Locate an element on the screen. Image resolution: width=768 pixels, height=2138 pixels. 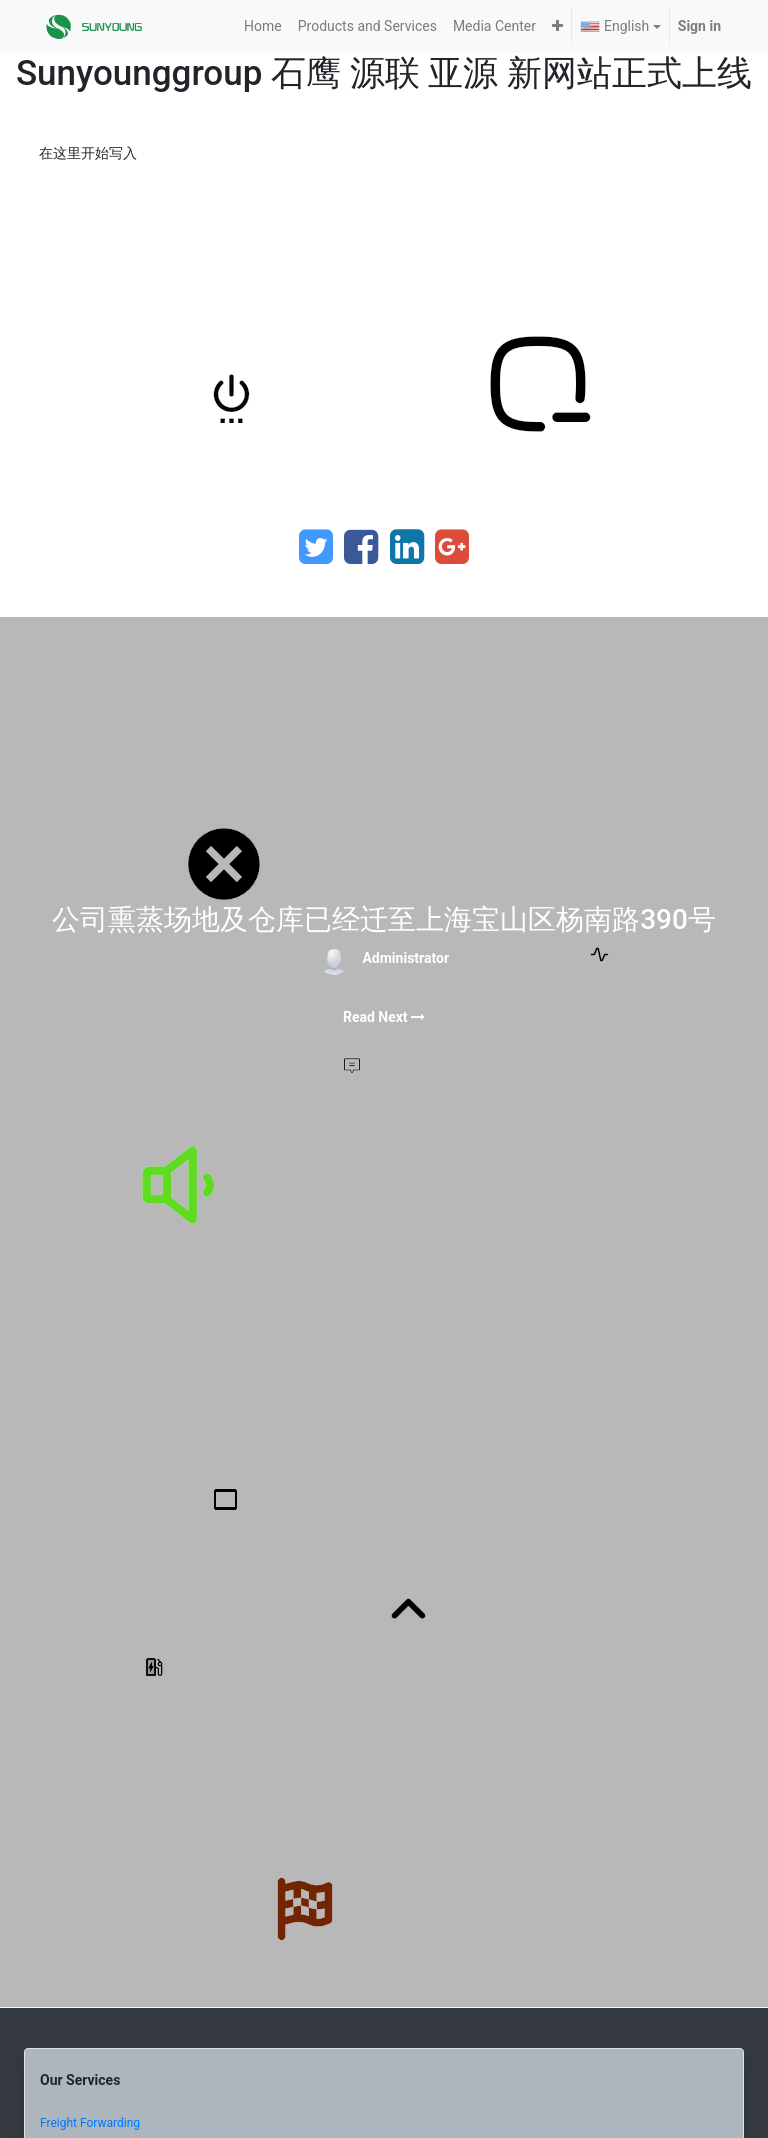
crop image to 3:2 aspect ratio is located at coordinates (225, 1499).